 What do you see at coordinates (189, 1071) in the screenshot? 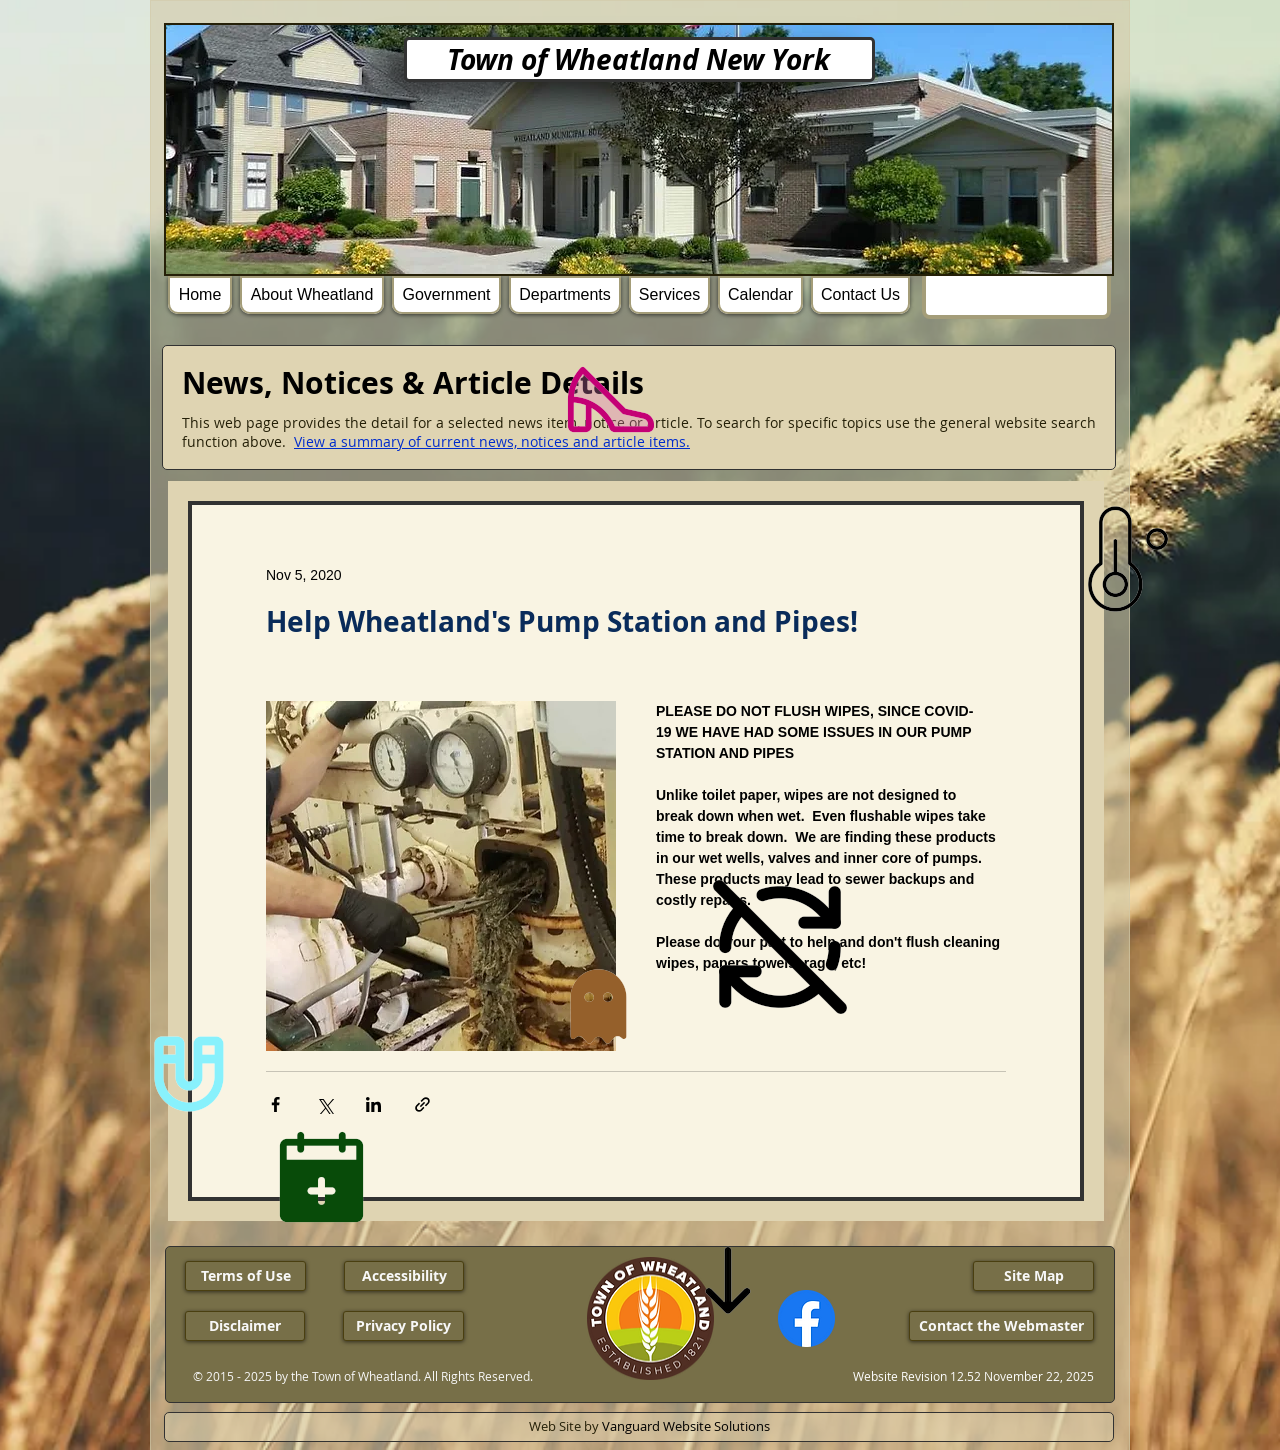
I see `activate magnetic selection or snapping tool` at bounding box center [189, 1071].